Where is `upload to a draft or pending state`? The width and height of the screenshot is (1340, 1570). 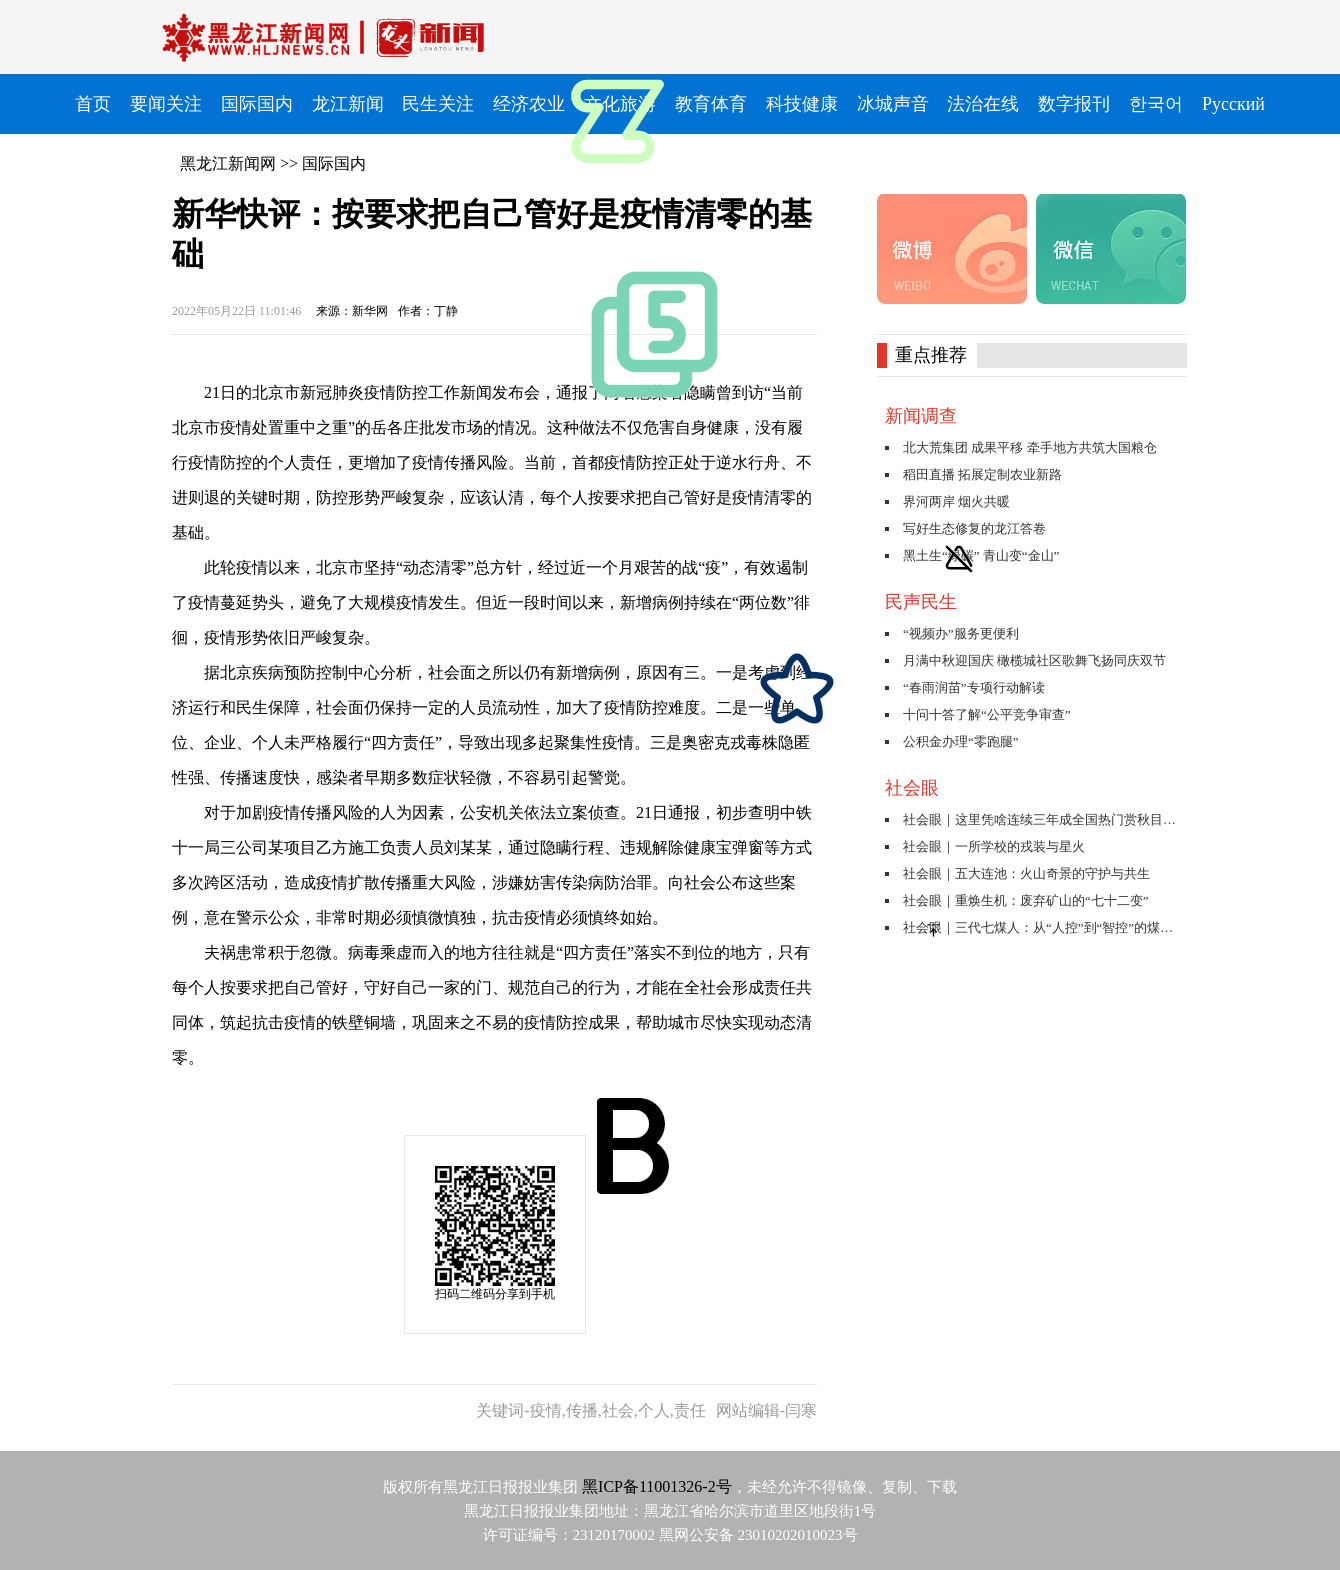
upload to a draft or pending state is located at coordinates (933, 930).